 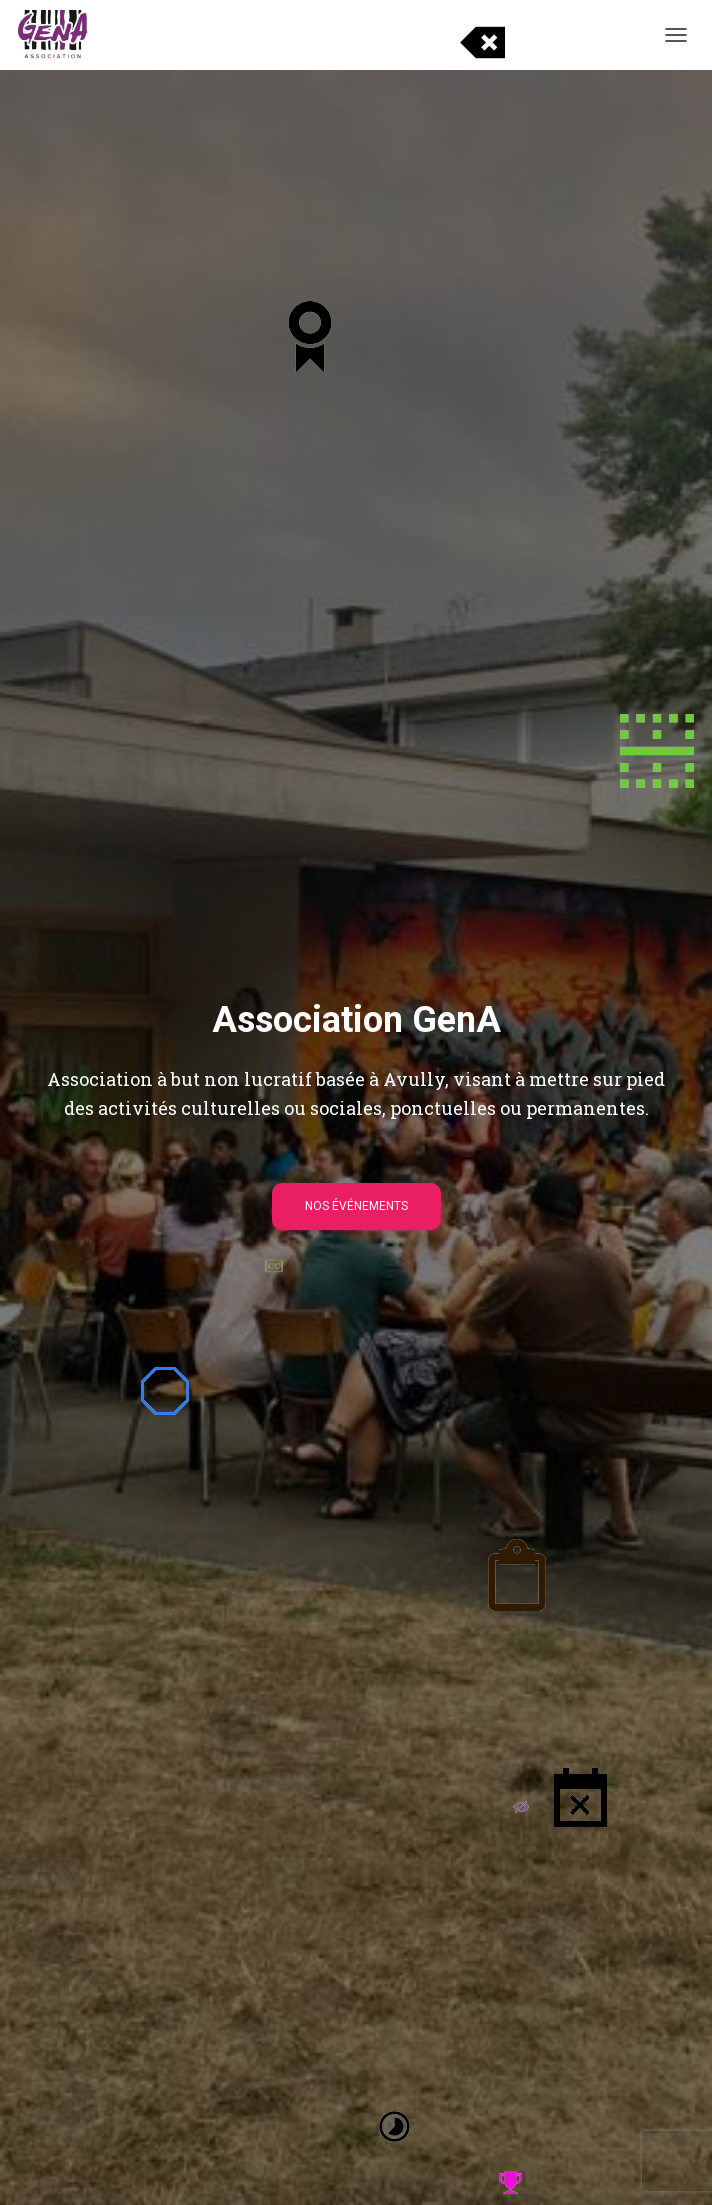 I want to click on add horizontal border to selected cells, so click(x=657, y=751).